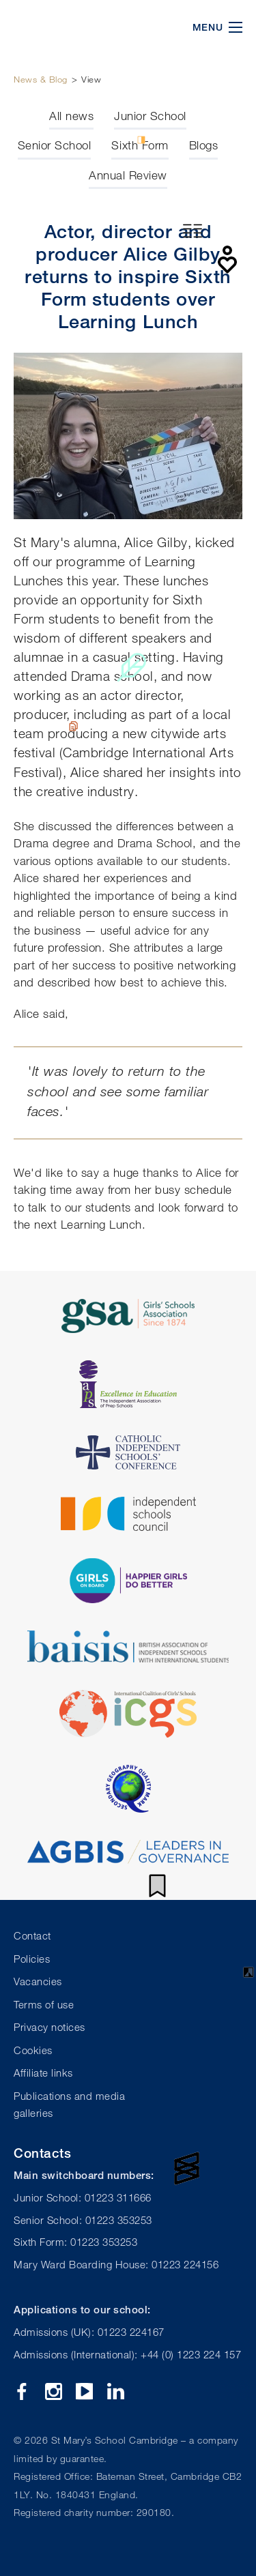 The height and width of the screenshot is (2576, 256). Describe the element at coordinates (141, 140) in the screenshot. I see `toggle between split-screen view` at that location.